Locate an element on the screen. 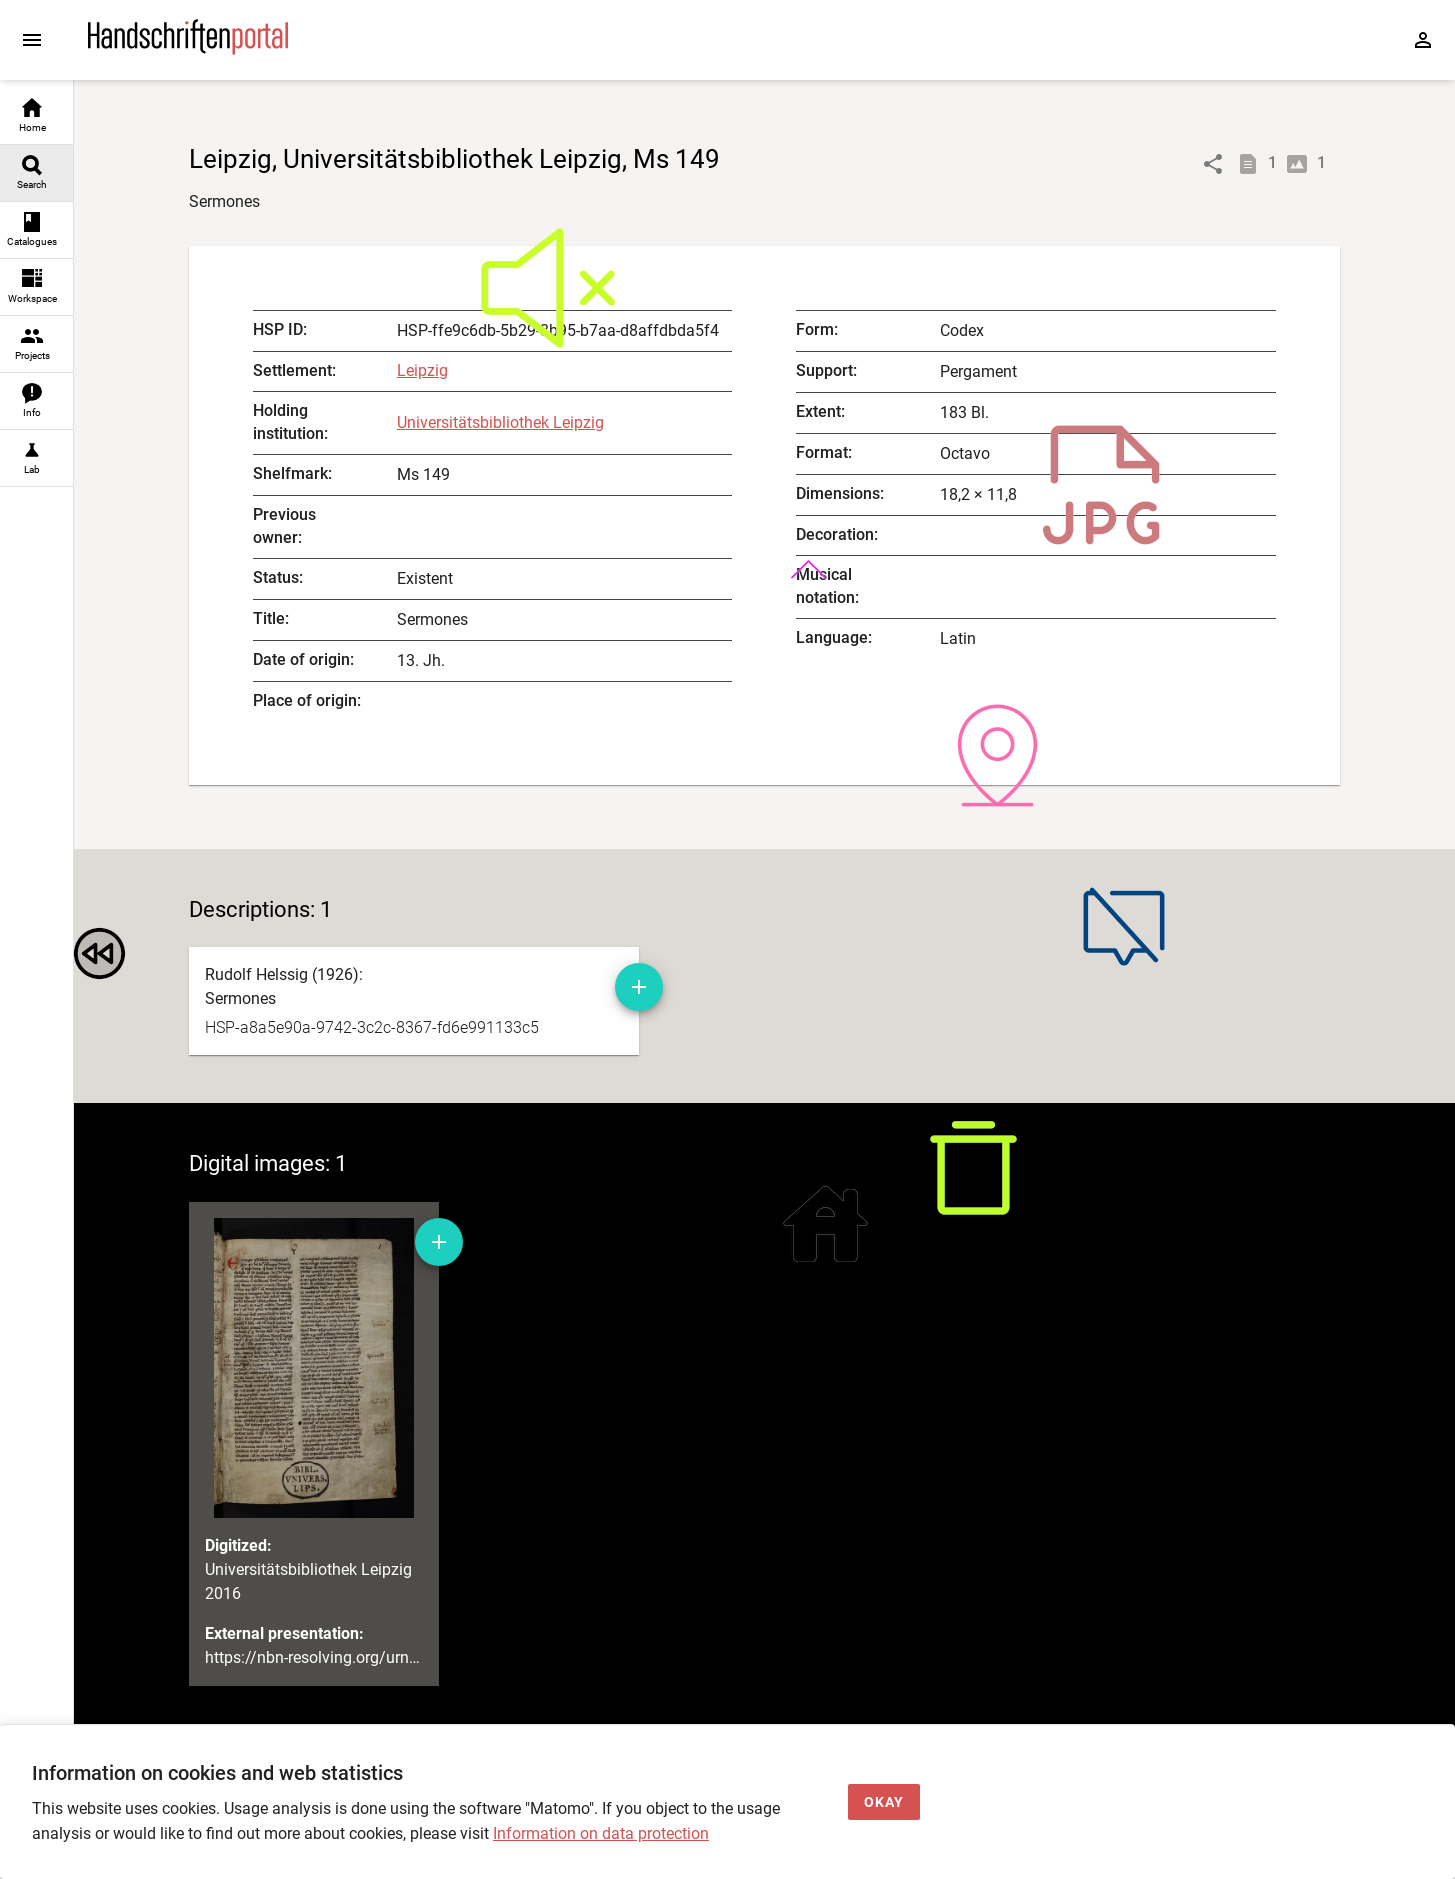  mute or disable chat notifications is located at coordinates (1124, 925).